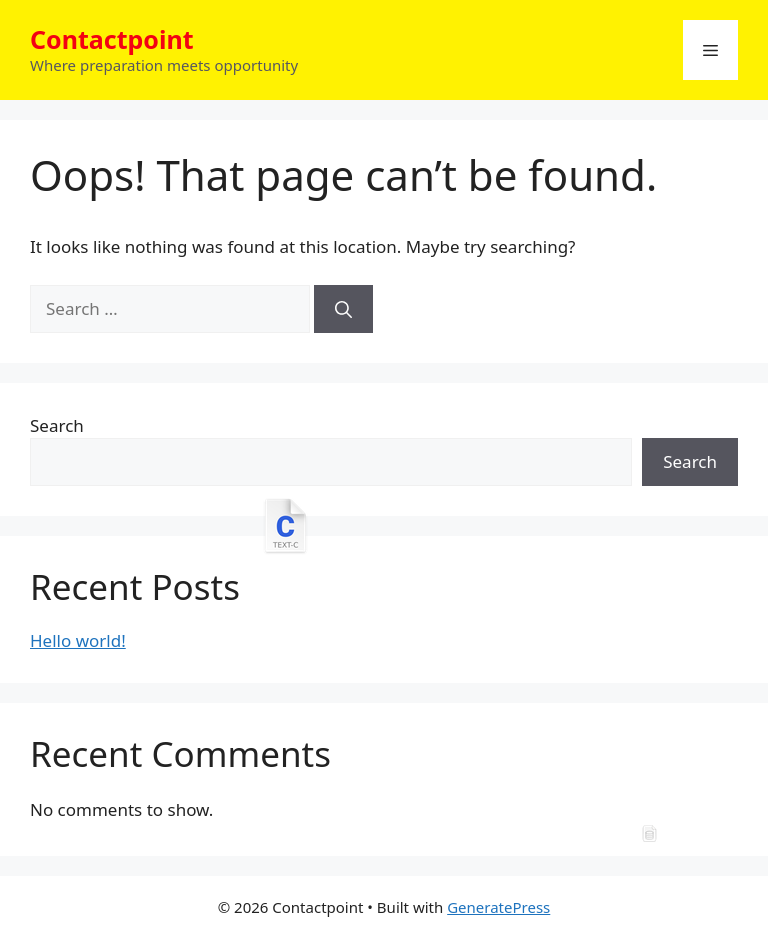 Image resolution: width=768 pixels, height=938 pixels. I want to click on c programming language source file, so click(285, 526).